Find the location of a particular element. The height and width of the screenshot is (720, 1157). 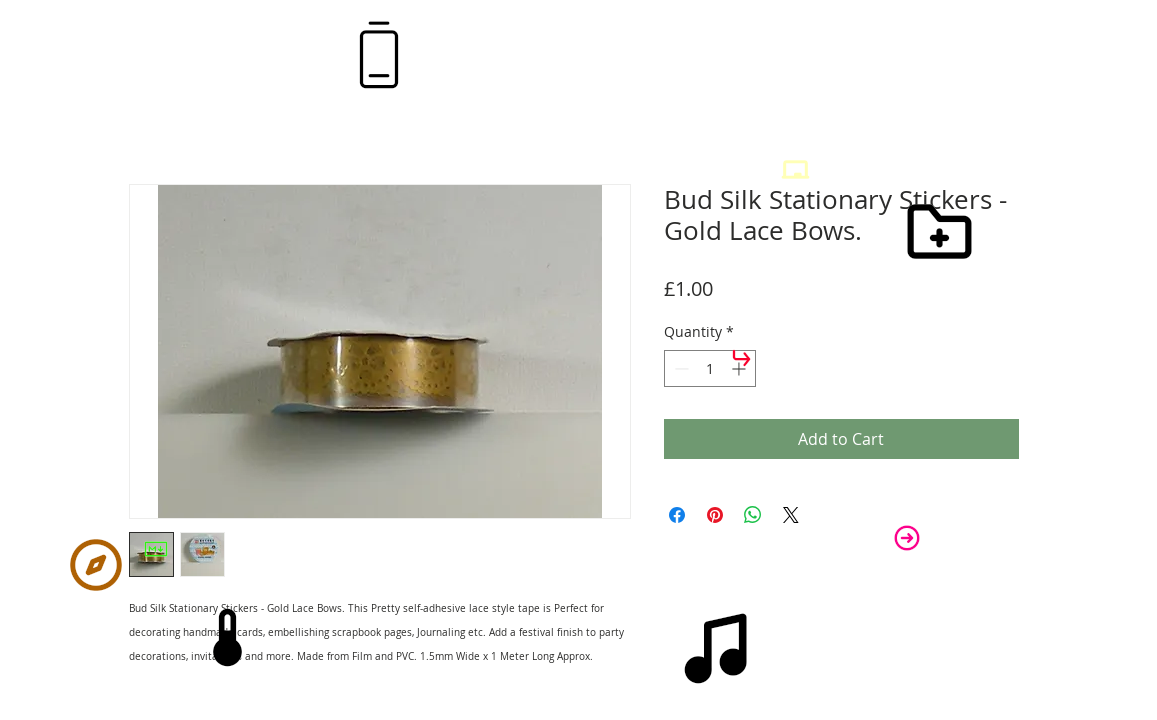

create a new folder is located at coordinates (939, 231).